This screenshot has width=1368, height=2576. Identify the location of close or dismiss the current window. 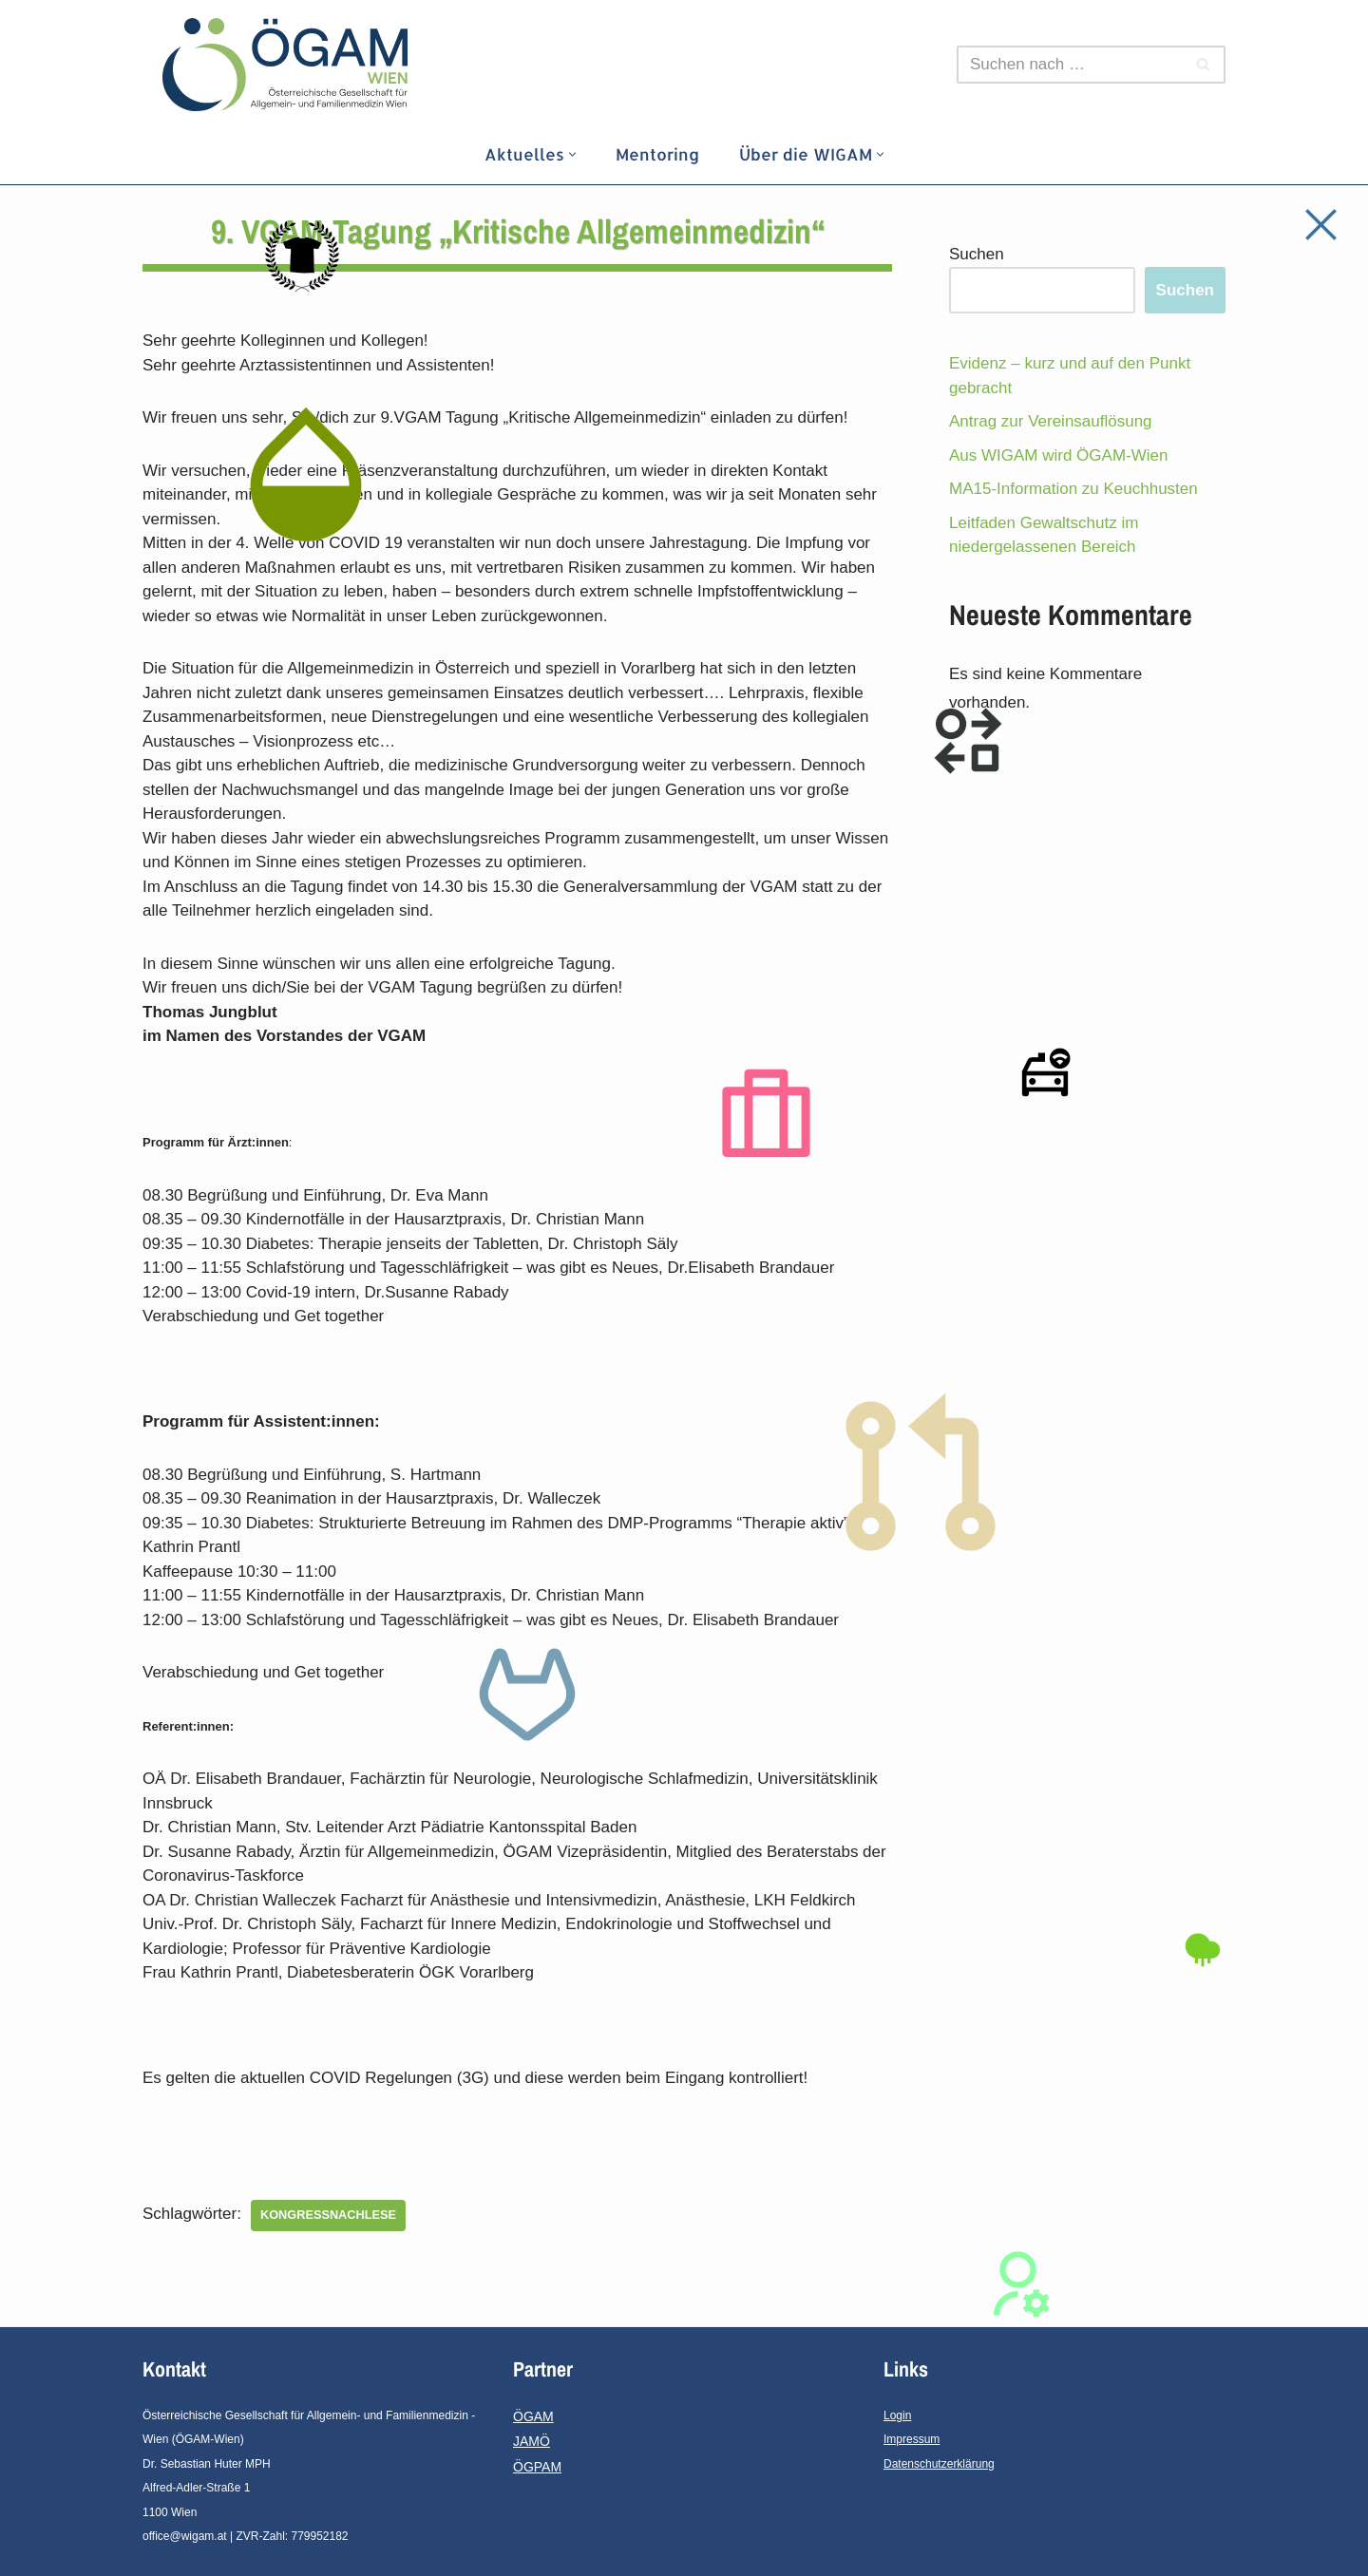
(1320, 224).